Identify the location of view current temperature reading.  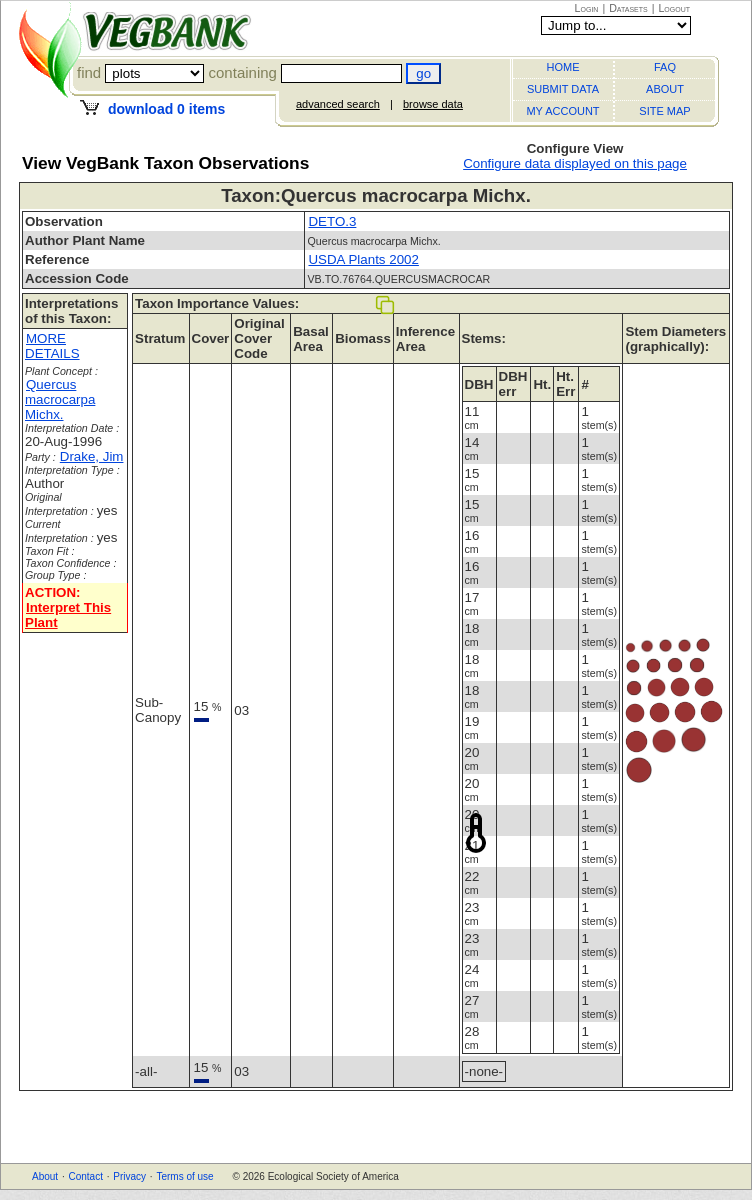
(476, 833).